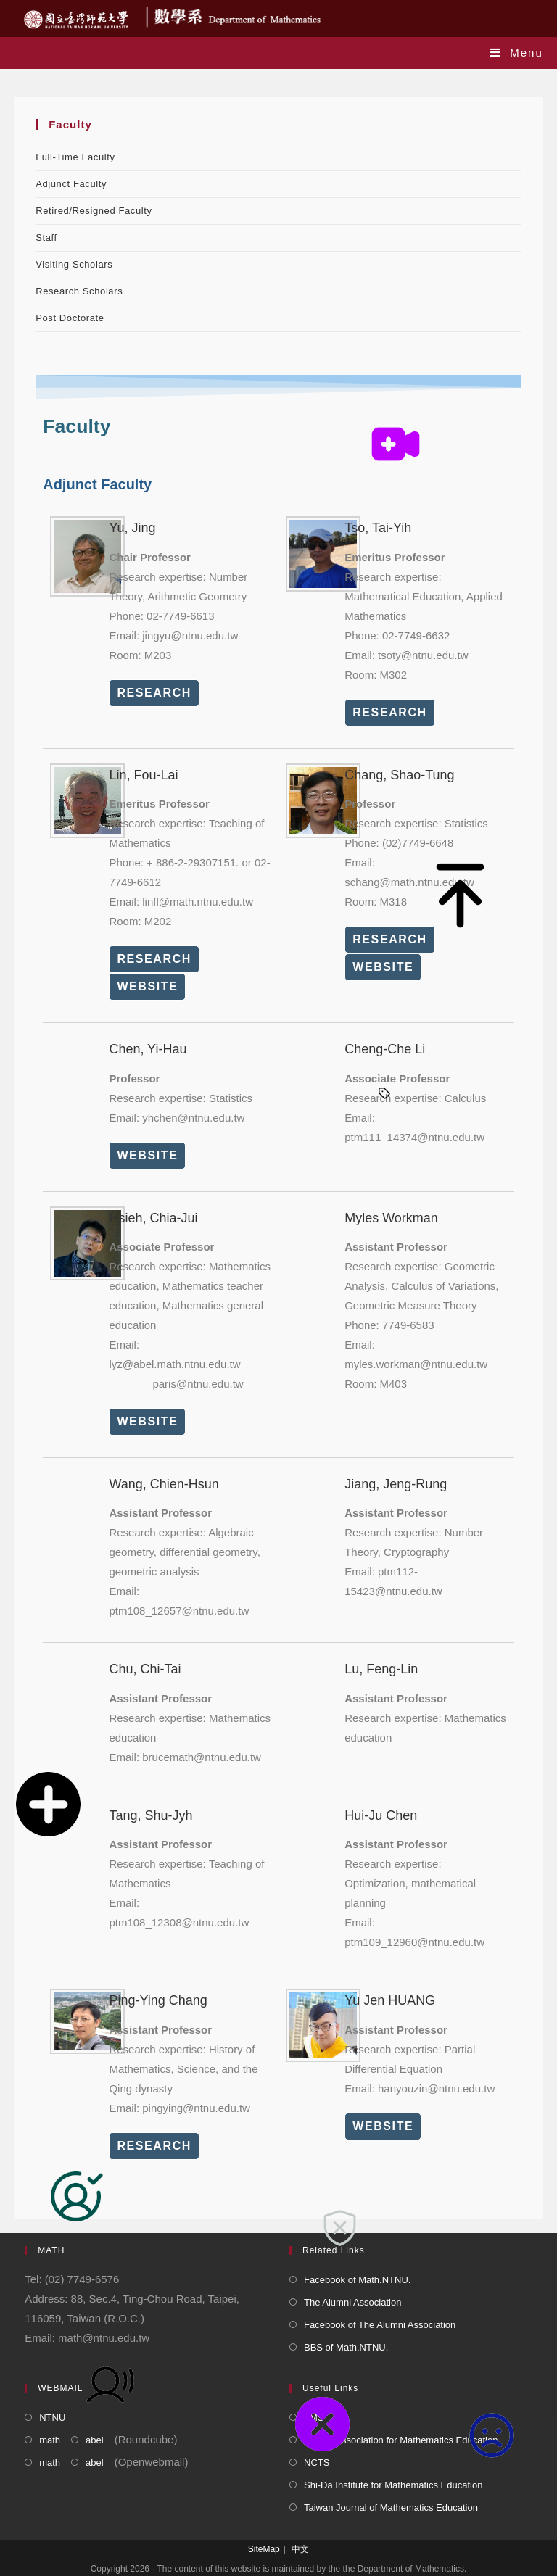  I want to click on add a new item to your feed, so click(48, 1804).